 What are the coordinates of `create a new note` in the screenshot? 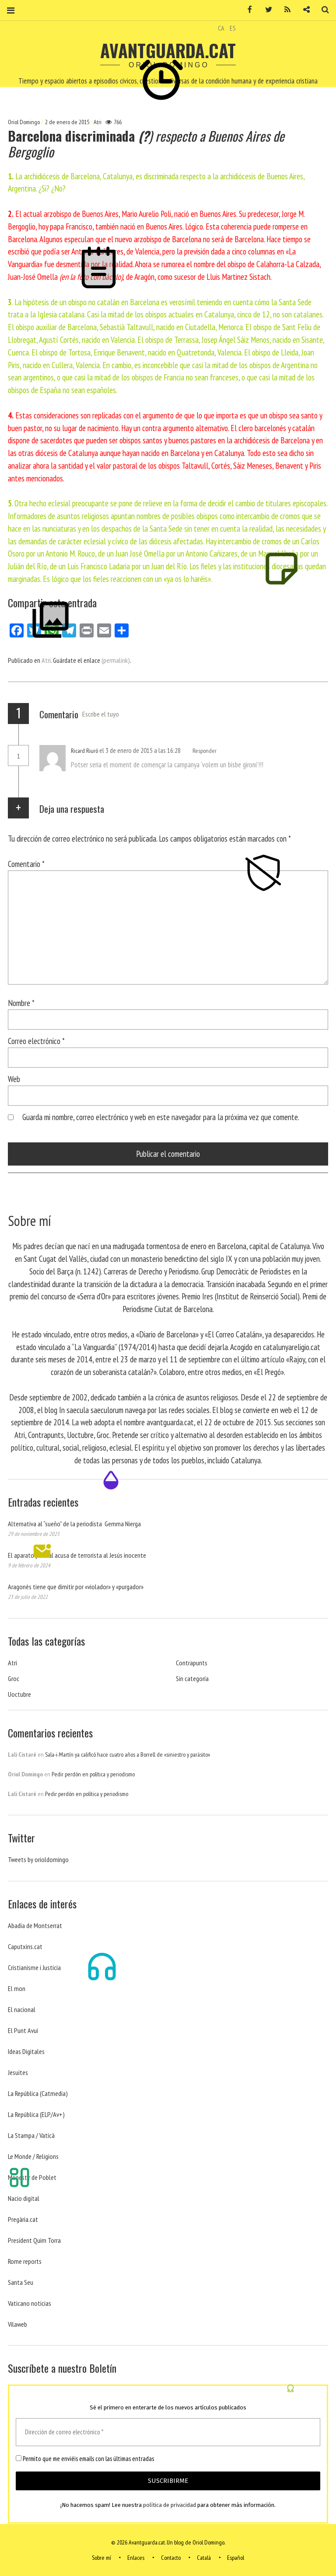 It's located at (281, 568).